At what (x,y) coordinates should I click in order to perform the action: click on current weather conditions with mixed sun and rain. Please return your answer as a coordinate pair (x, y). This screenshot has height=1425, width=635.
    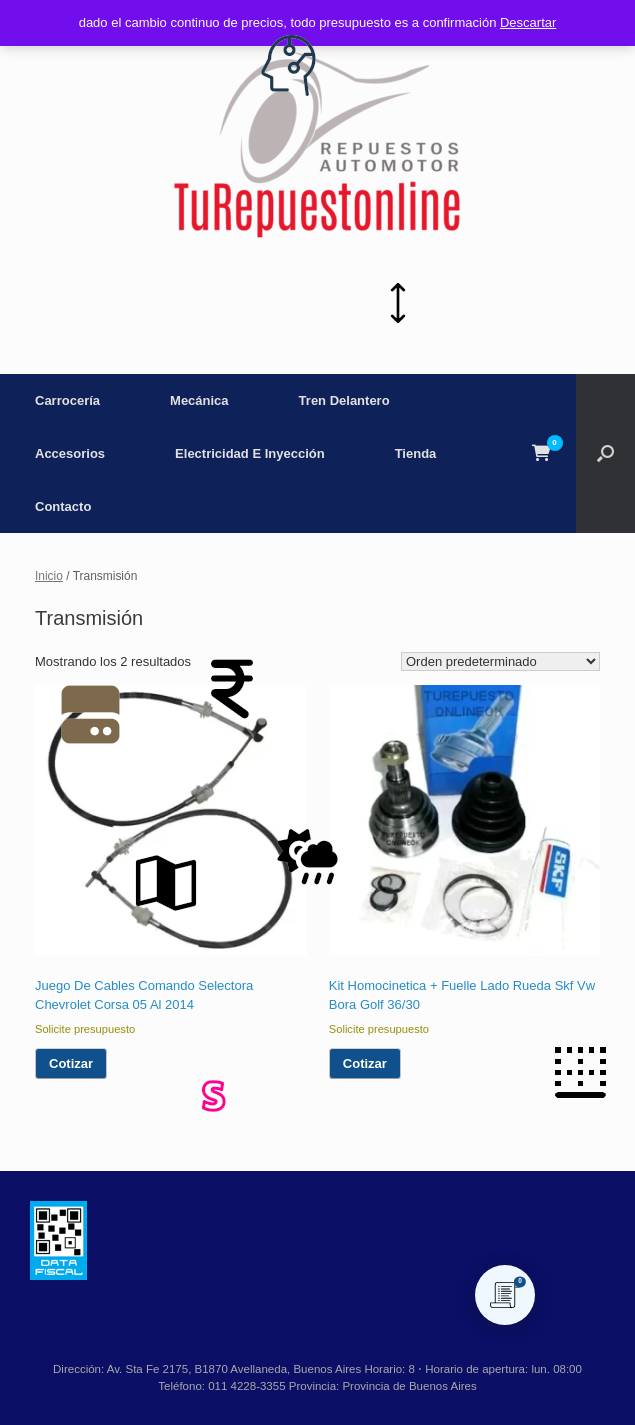
    Looking at the image, I should click on (307, 857).